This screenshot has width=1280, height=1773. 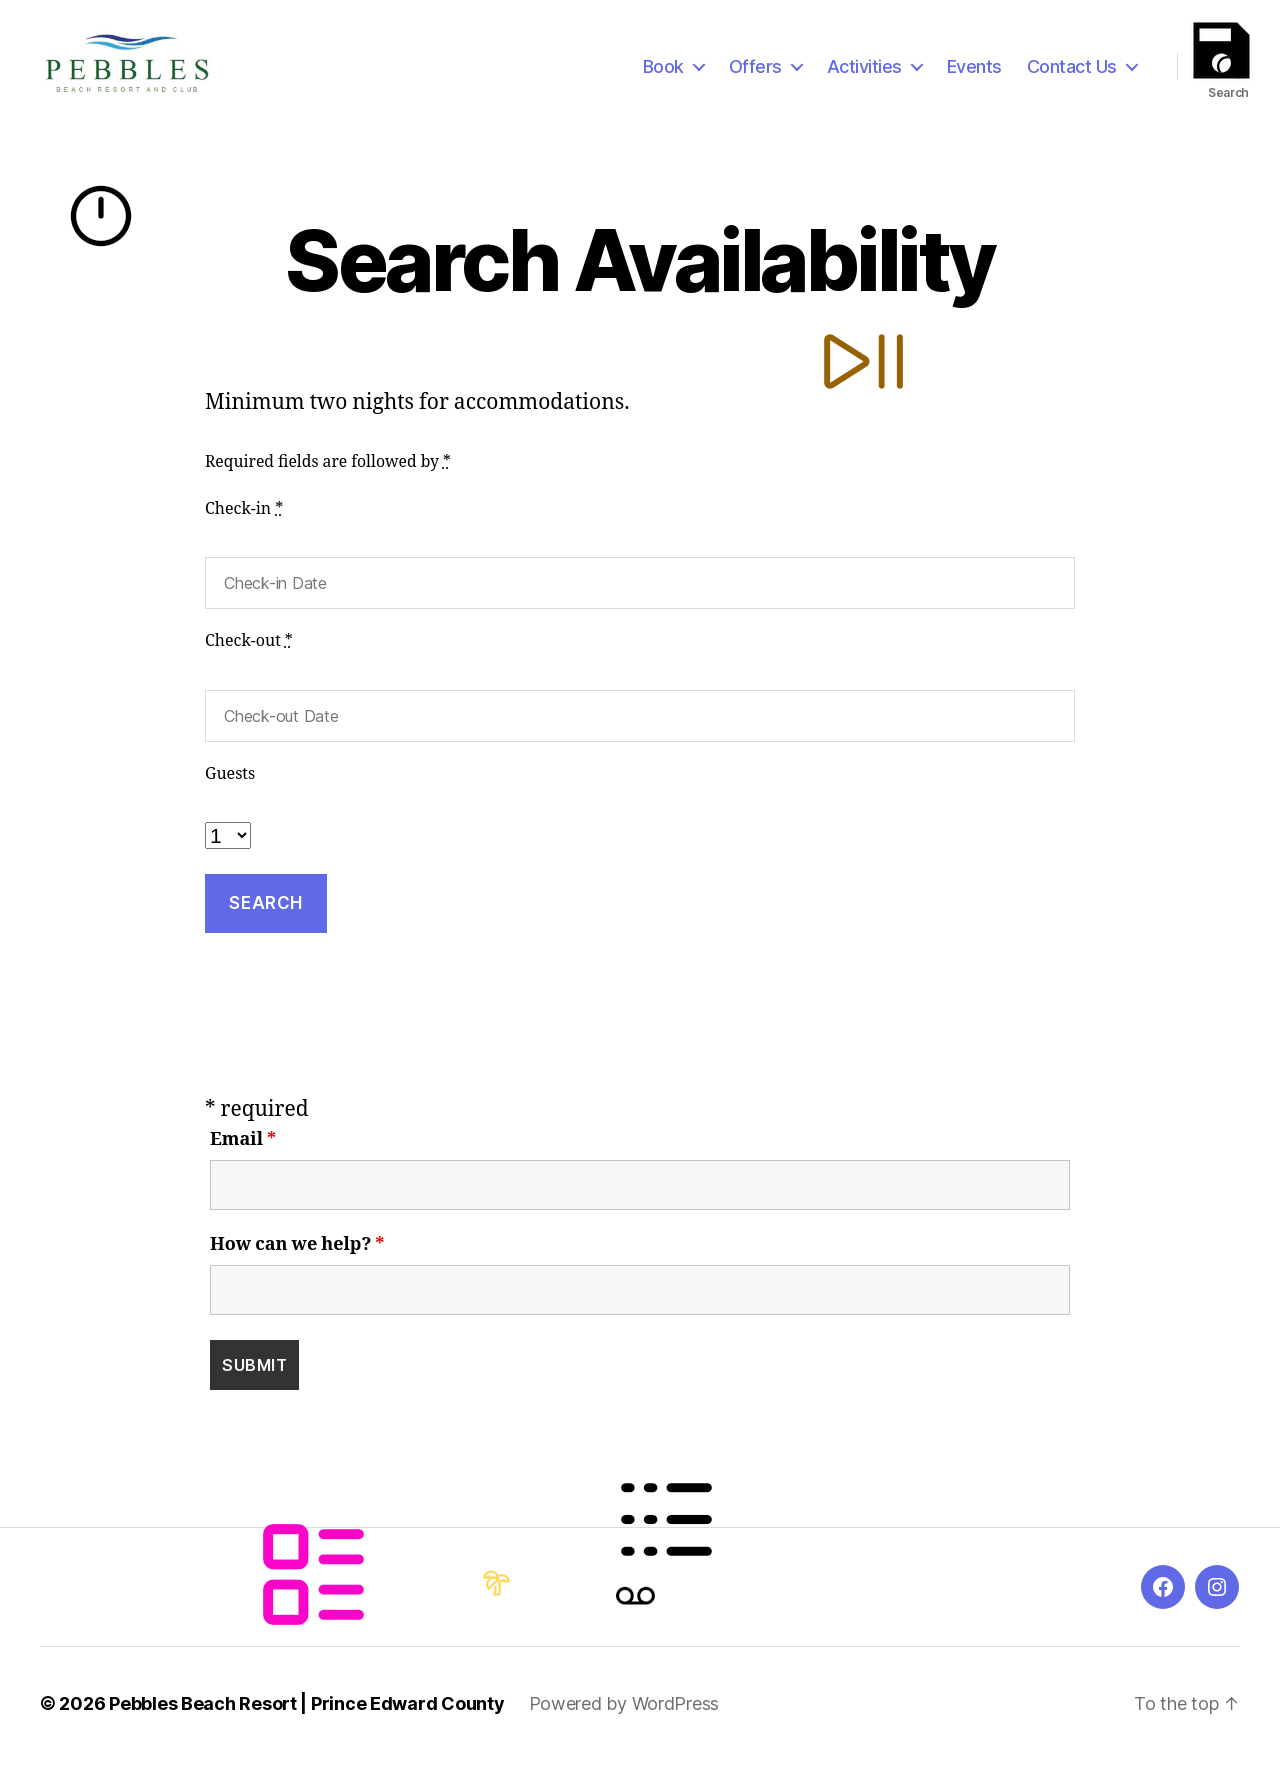 What do you see at coordinates (666, 1519) in the screenshot?
I see `view activity logs or history` at bounding box center [666, 1519].